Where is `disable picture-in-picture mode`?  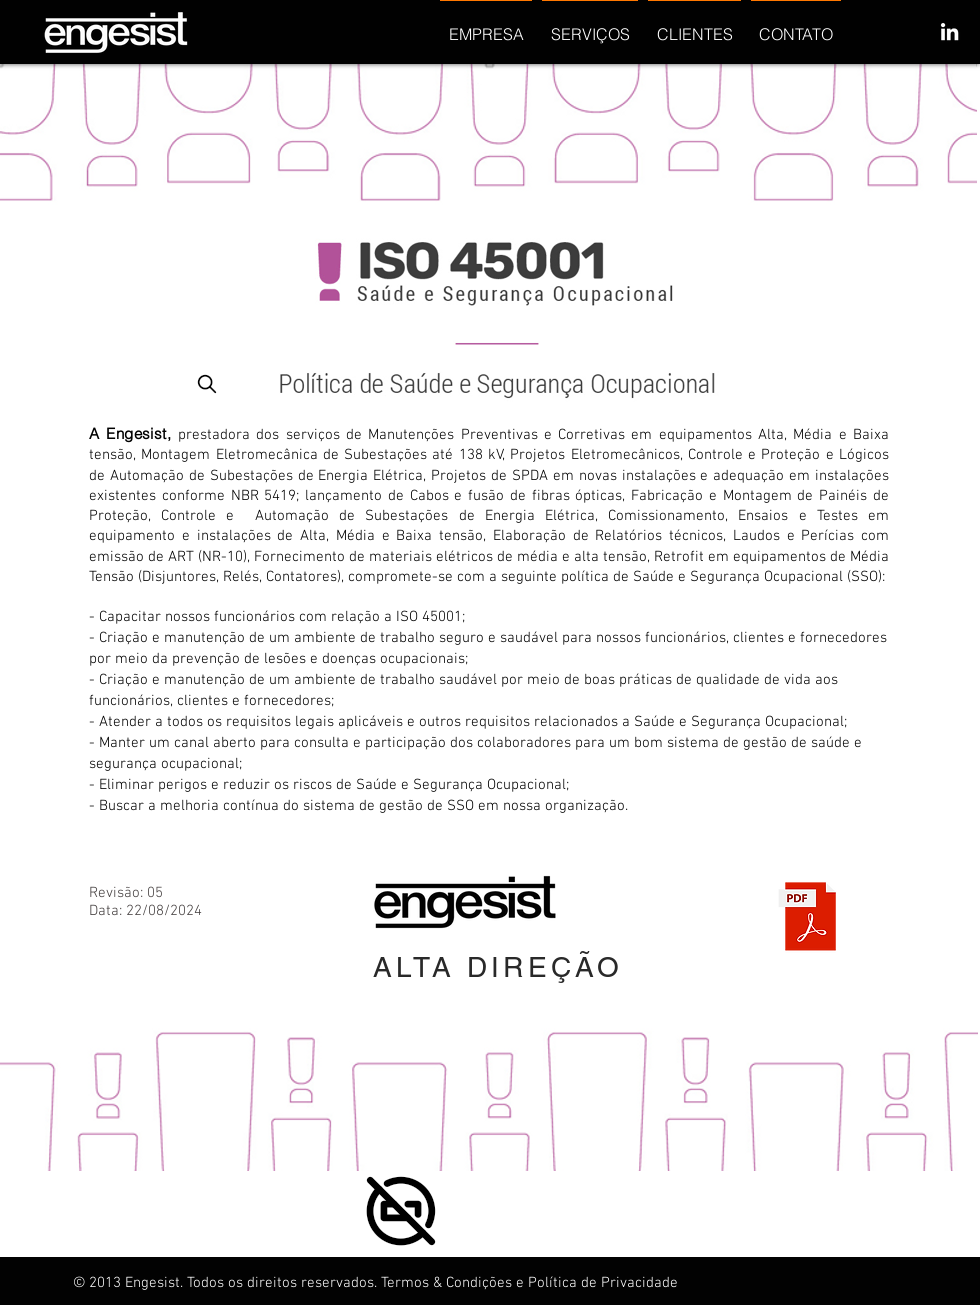 disable picture-in-picture mode is located at coordinates (401, 1211).